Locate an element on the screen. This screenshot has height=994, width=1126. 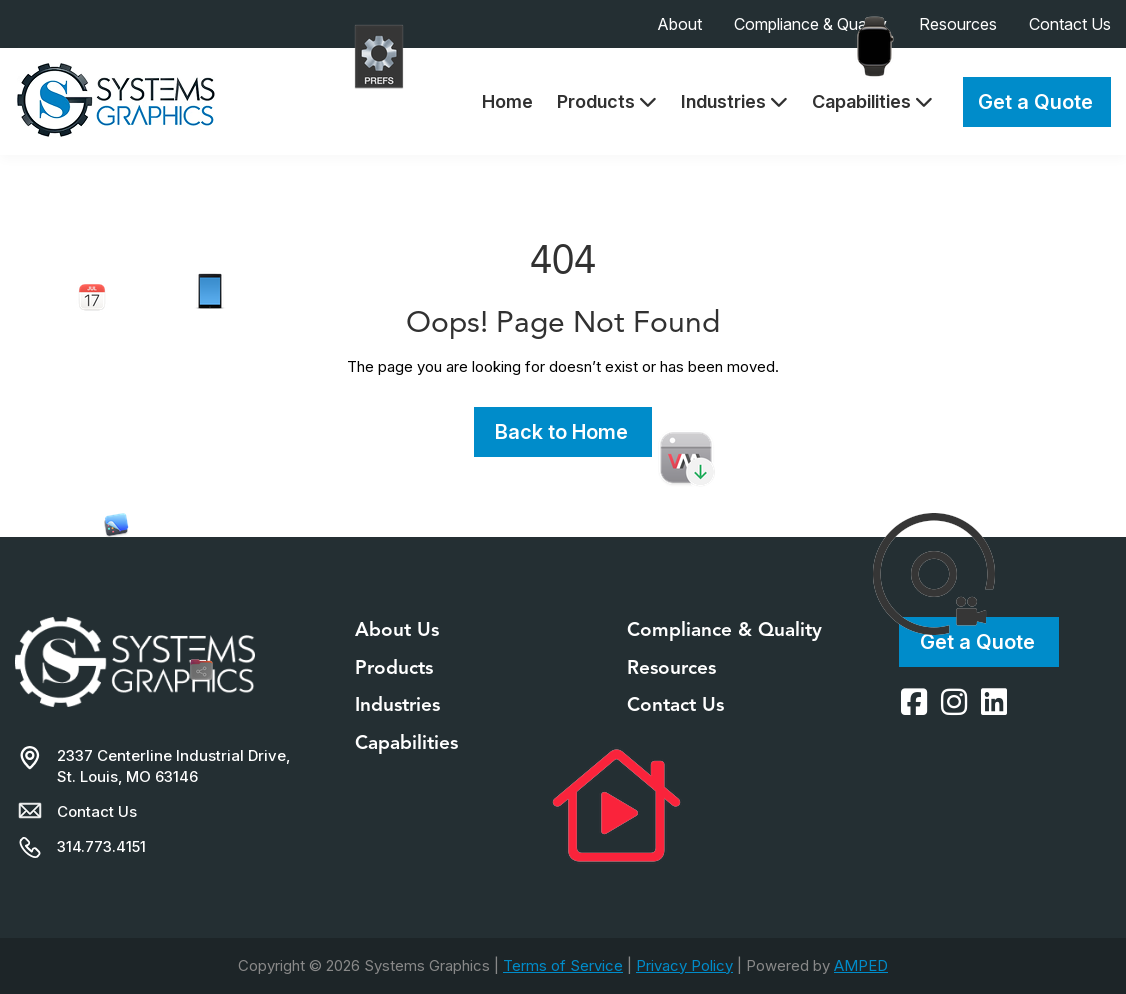
open your public shared folder is located at coordinates (201, 669).